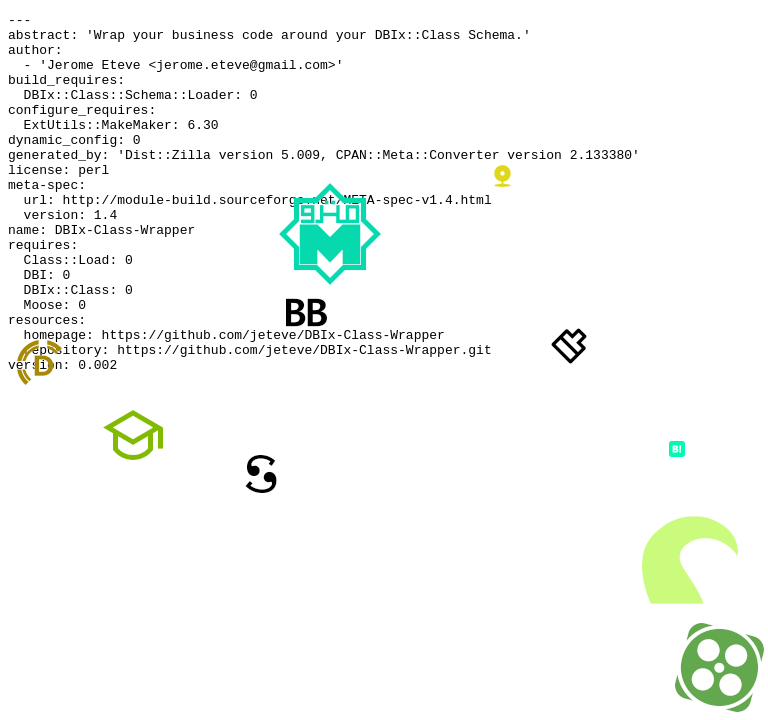 This screenshot has height=720, width=768. What do you see at coordinates (570, 345) in the screenshot?
I see `access brush or painting tools` at bounding box center [570, 345].